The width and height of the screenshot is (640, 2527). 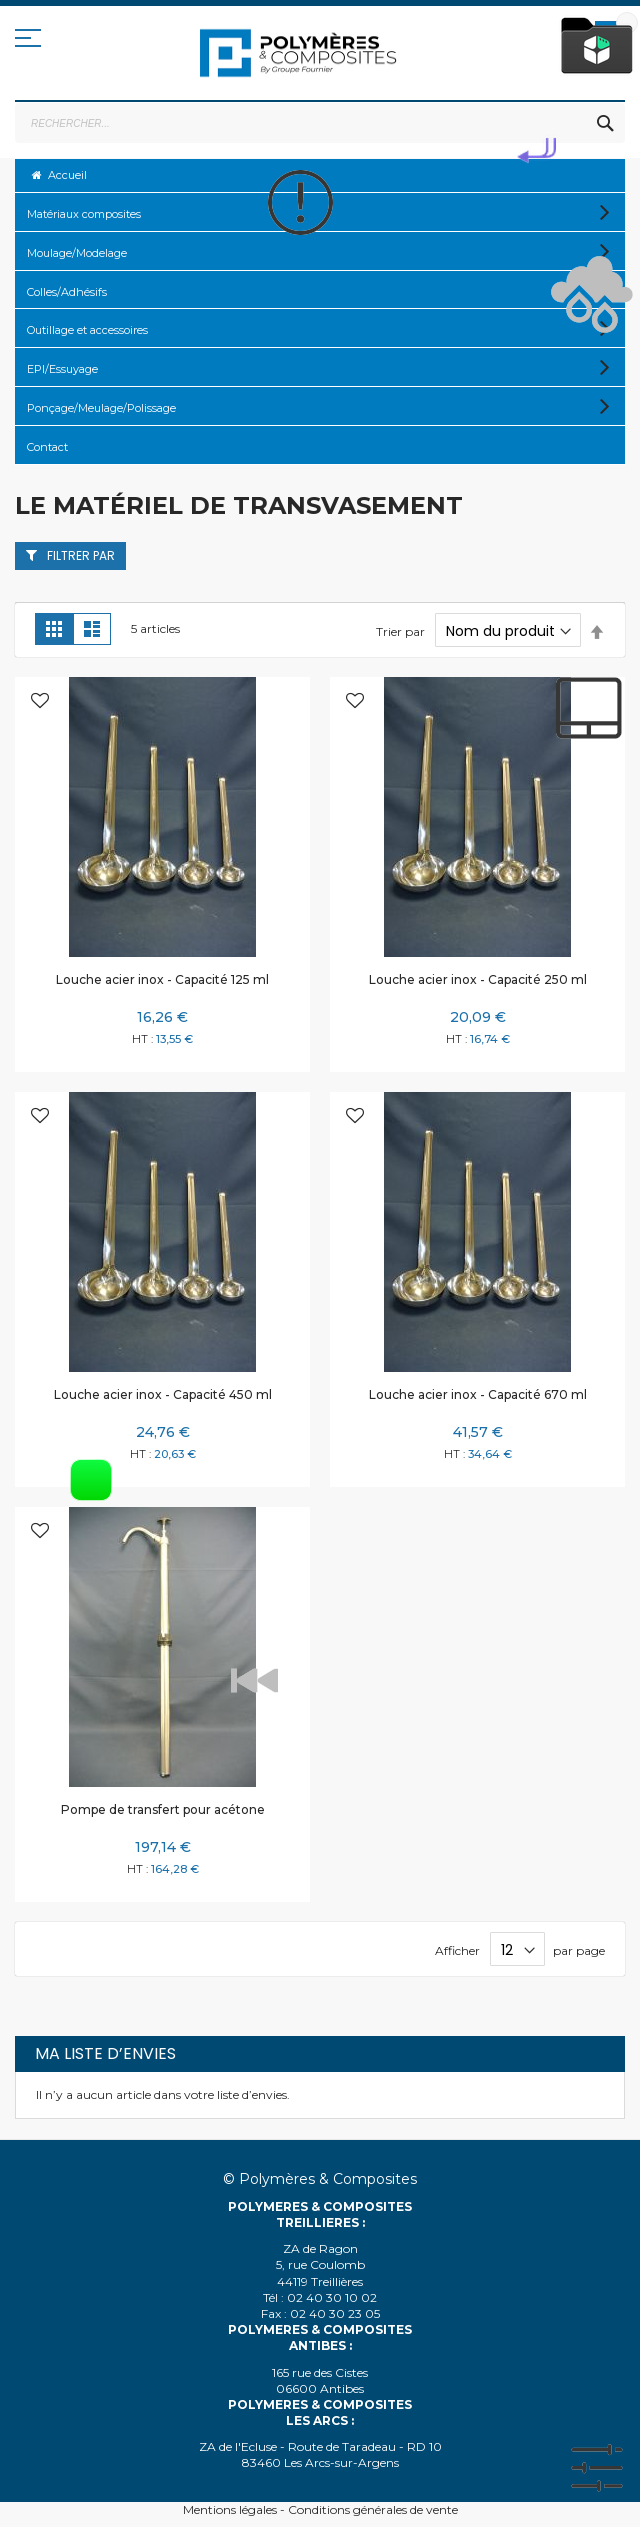 What do you see at coordinates (254, 1680) in the screenshot?
I see `skip to previous track` at bounding box center [254, 1680].